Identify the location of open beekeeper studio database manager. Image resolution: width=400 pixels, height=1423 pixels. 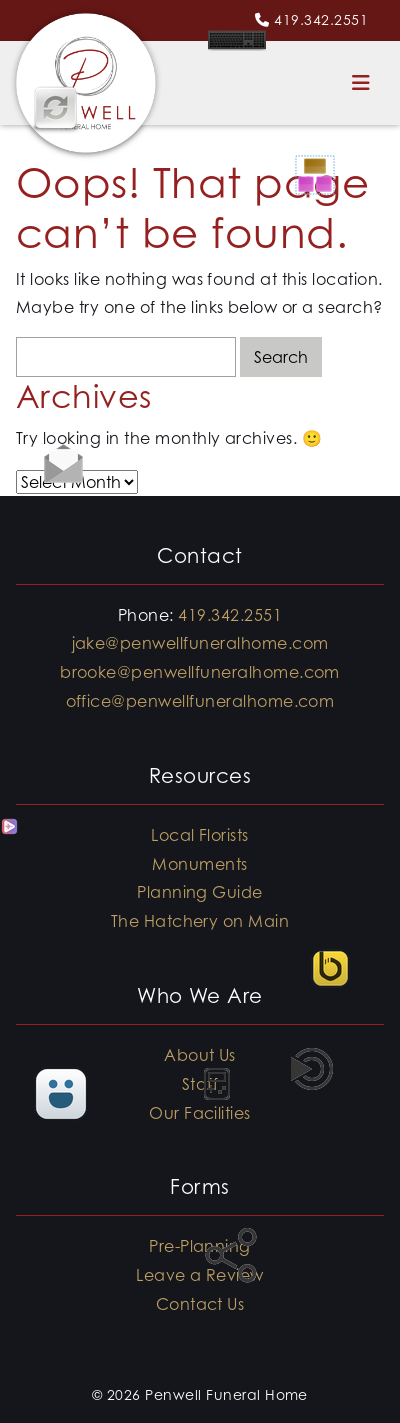
(330, 968).